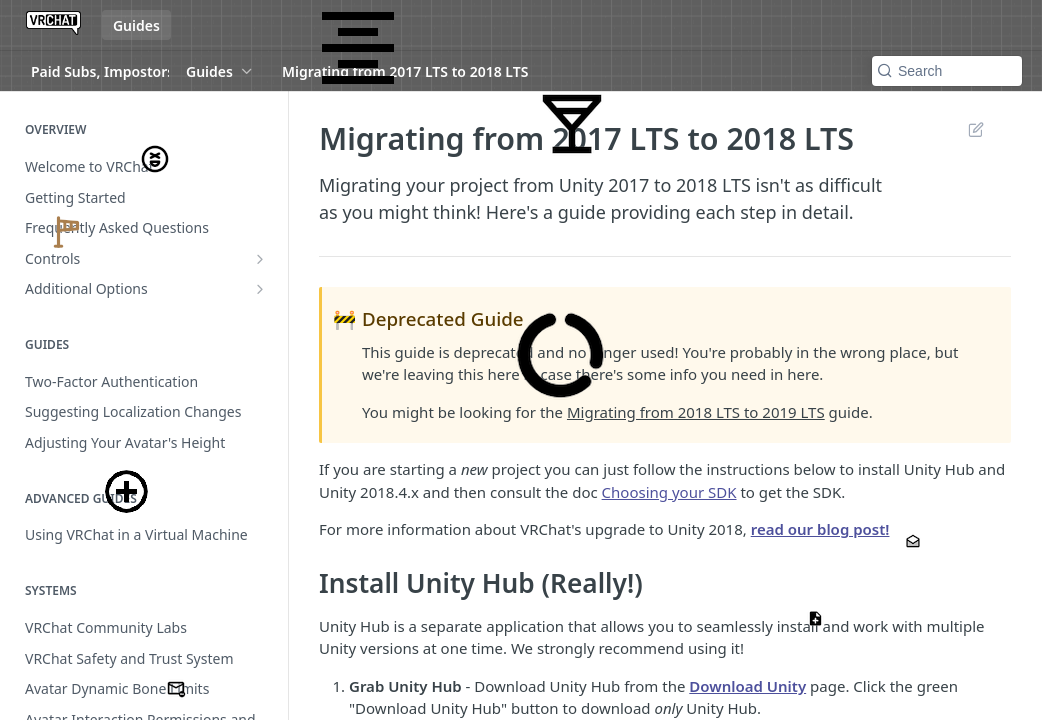  What do you see at coordinates (68, 232) in the screenshot?
I see `view current wind conditions` at bounding box center [68, 232].